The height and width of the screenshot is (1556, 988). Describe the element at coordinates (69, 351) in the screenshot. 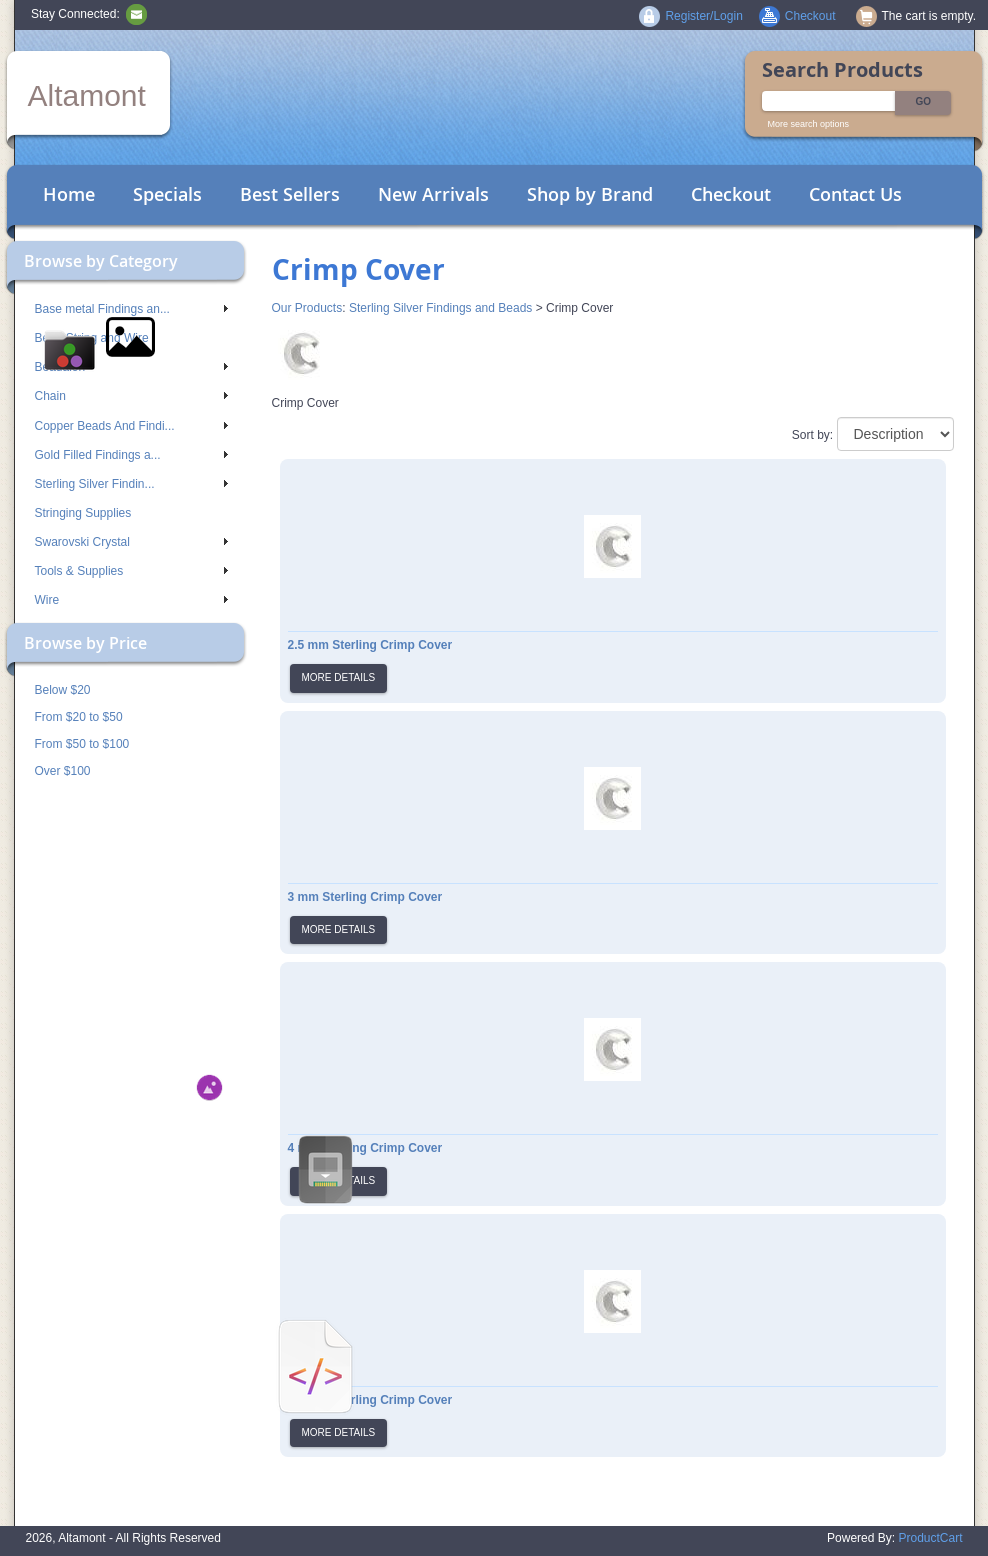

I see `open julia programming language project folder` at that location.